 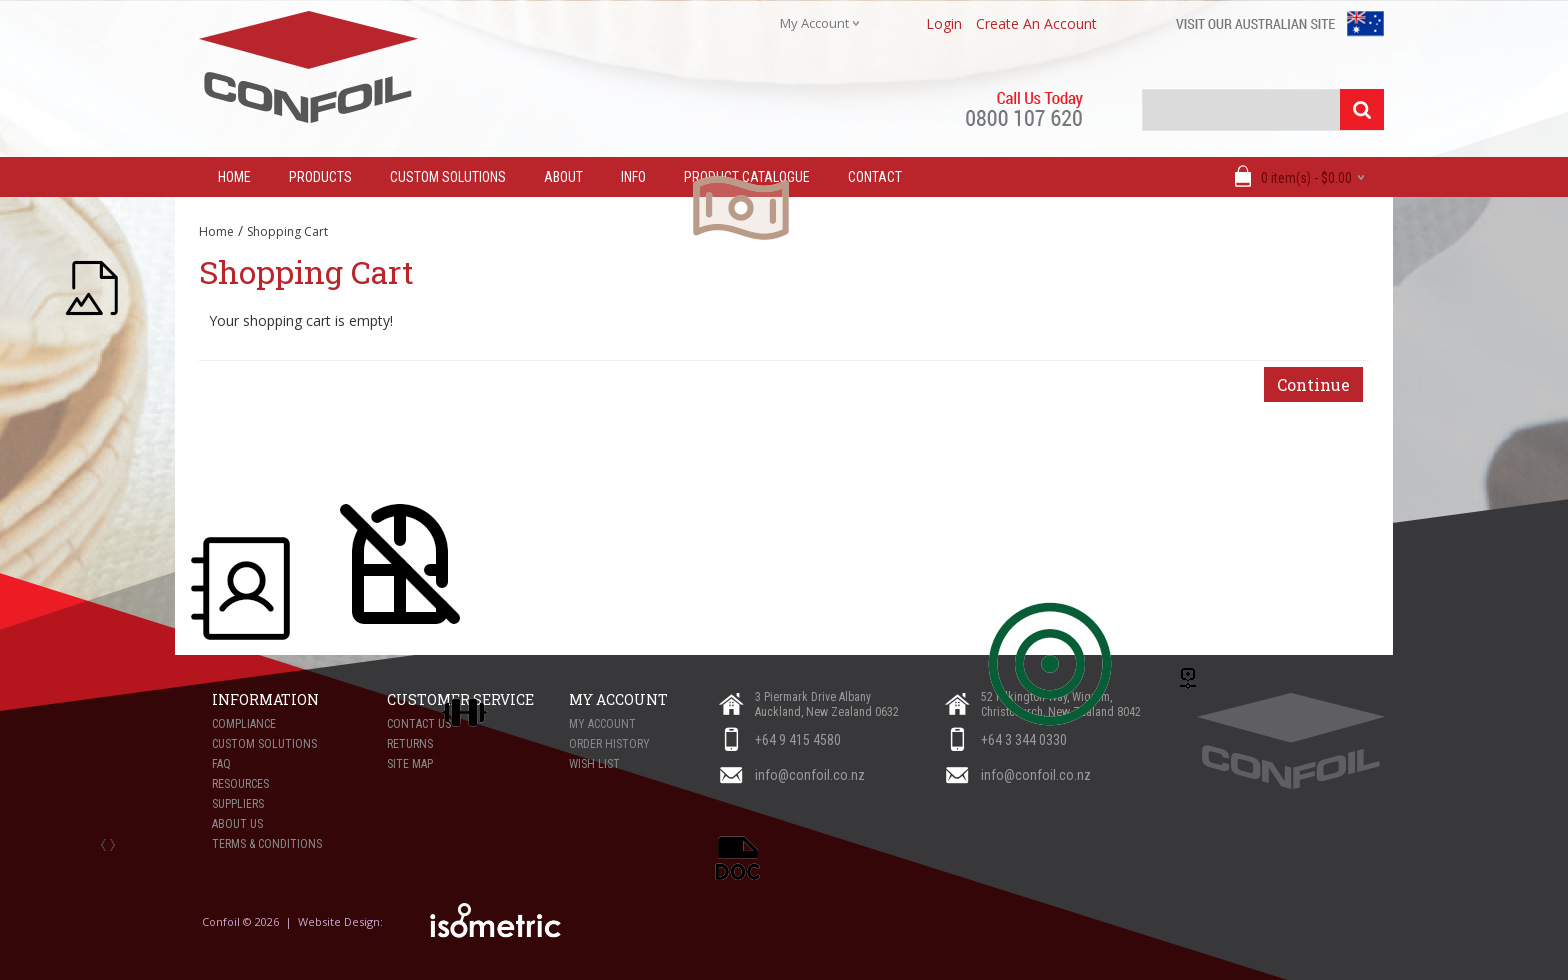 What do you see at coordinates (464, 712) in the screenshot?
I see `access workout or fitness features` at bounding box center [464, 712].